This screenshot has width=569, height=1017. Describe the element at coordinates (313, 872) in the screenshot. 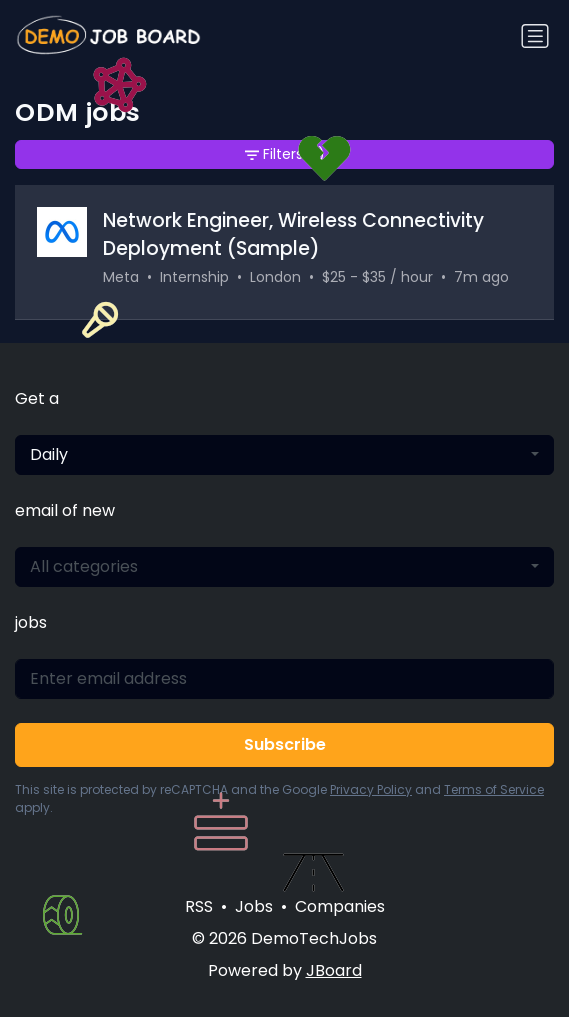

I see `view directions or navigation` at that location.